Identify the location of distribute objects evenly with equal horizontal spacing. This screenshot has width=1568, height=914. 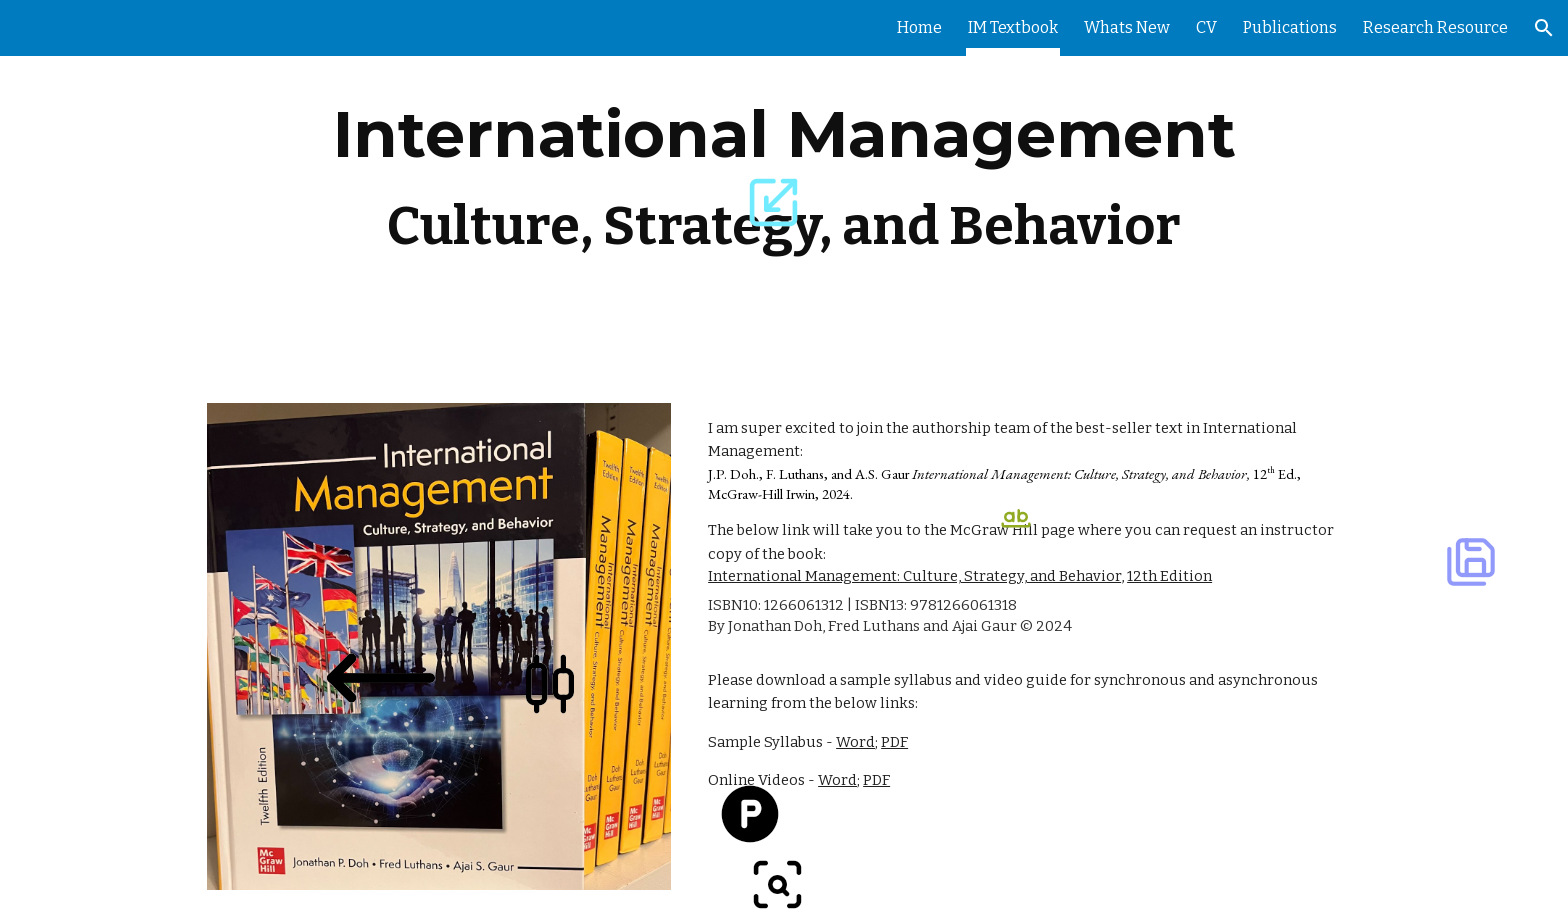
(550, 684).